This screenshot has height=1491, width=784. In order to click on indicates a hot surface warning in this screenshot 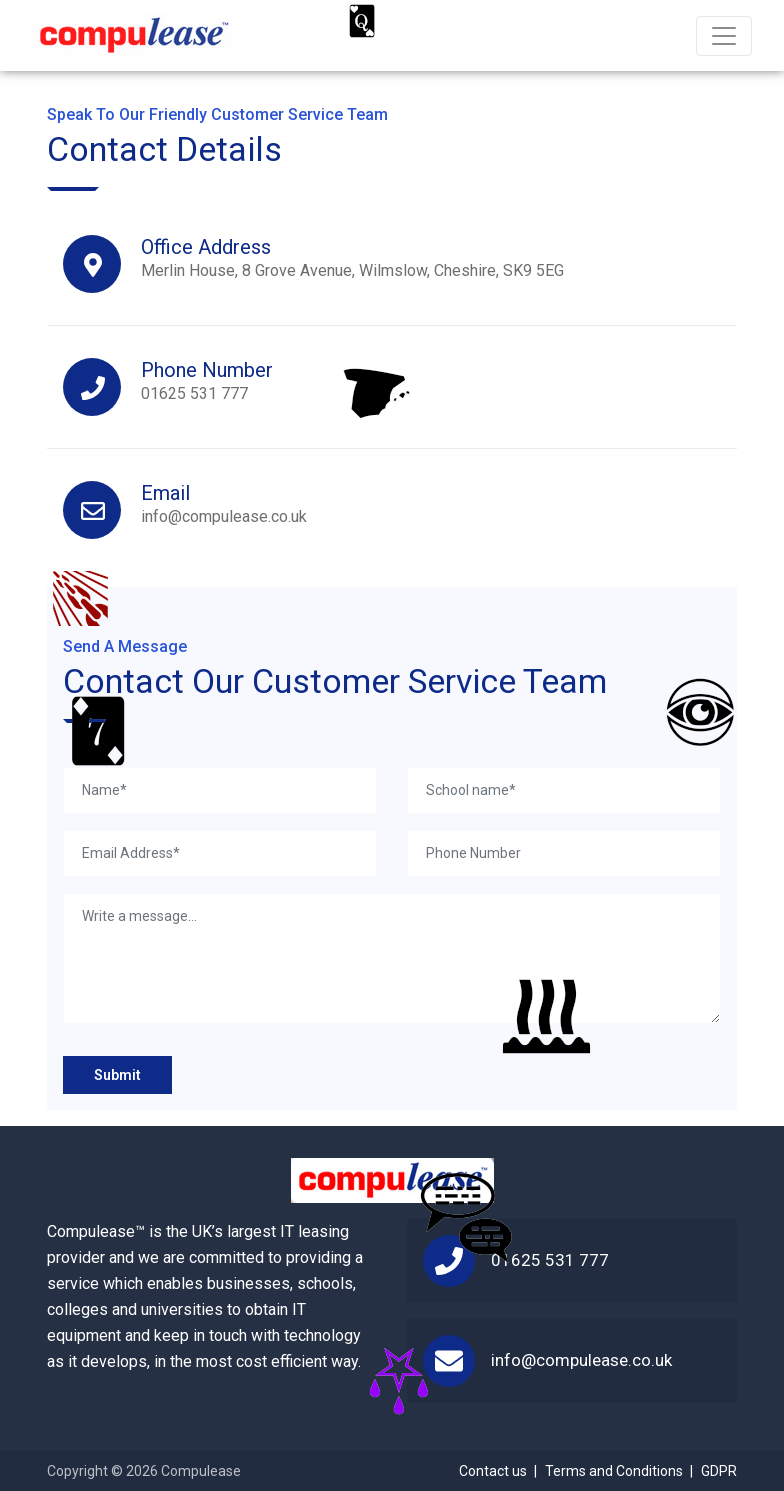, I will do `click(546, 1016)`.